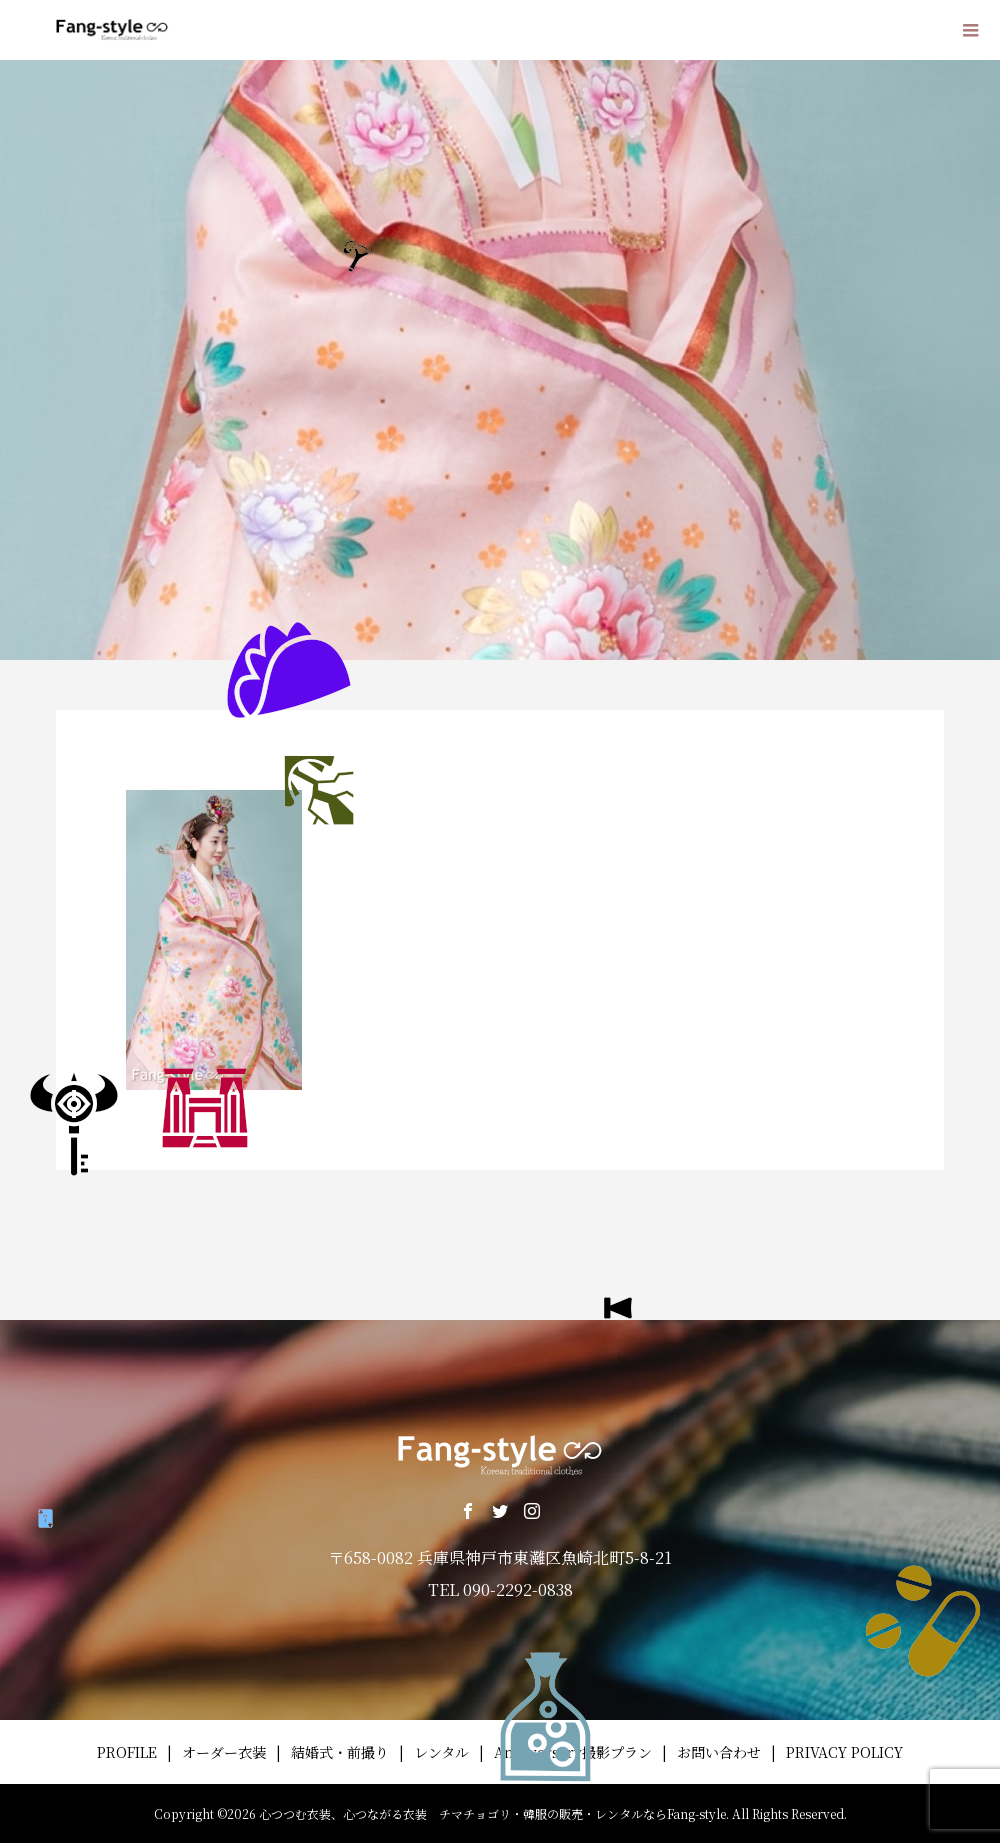 The width and height of the screenshot is (1000, 1843). Describe the element at coordinates (45, 1518) in the screenshot. I see `seven of clubs playing card` at that location.